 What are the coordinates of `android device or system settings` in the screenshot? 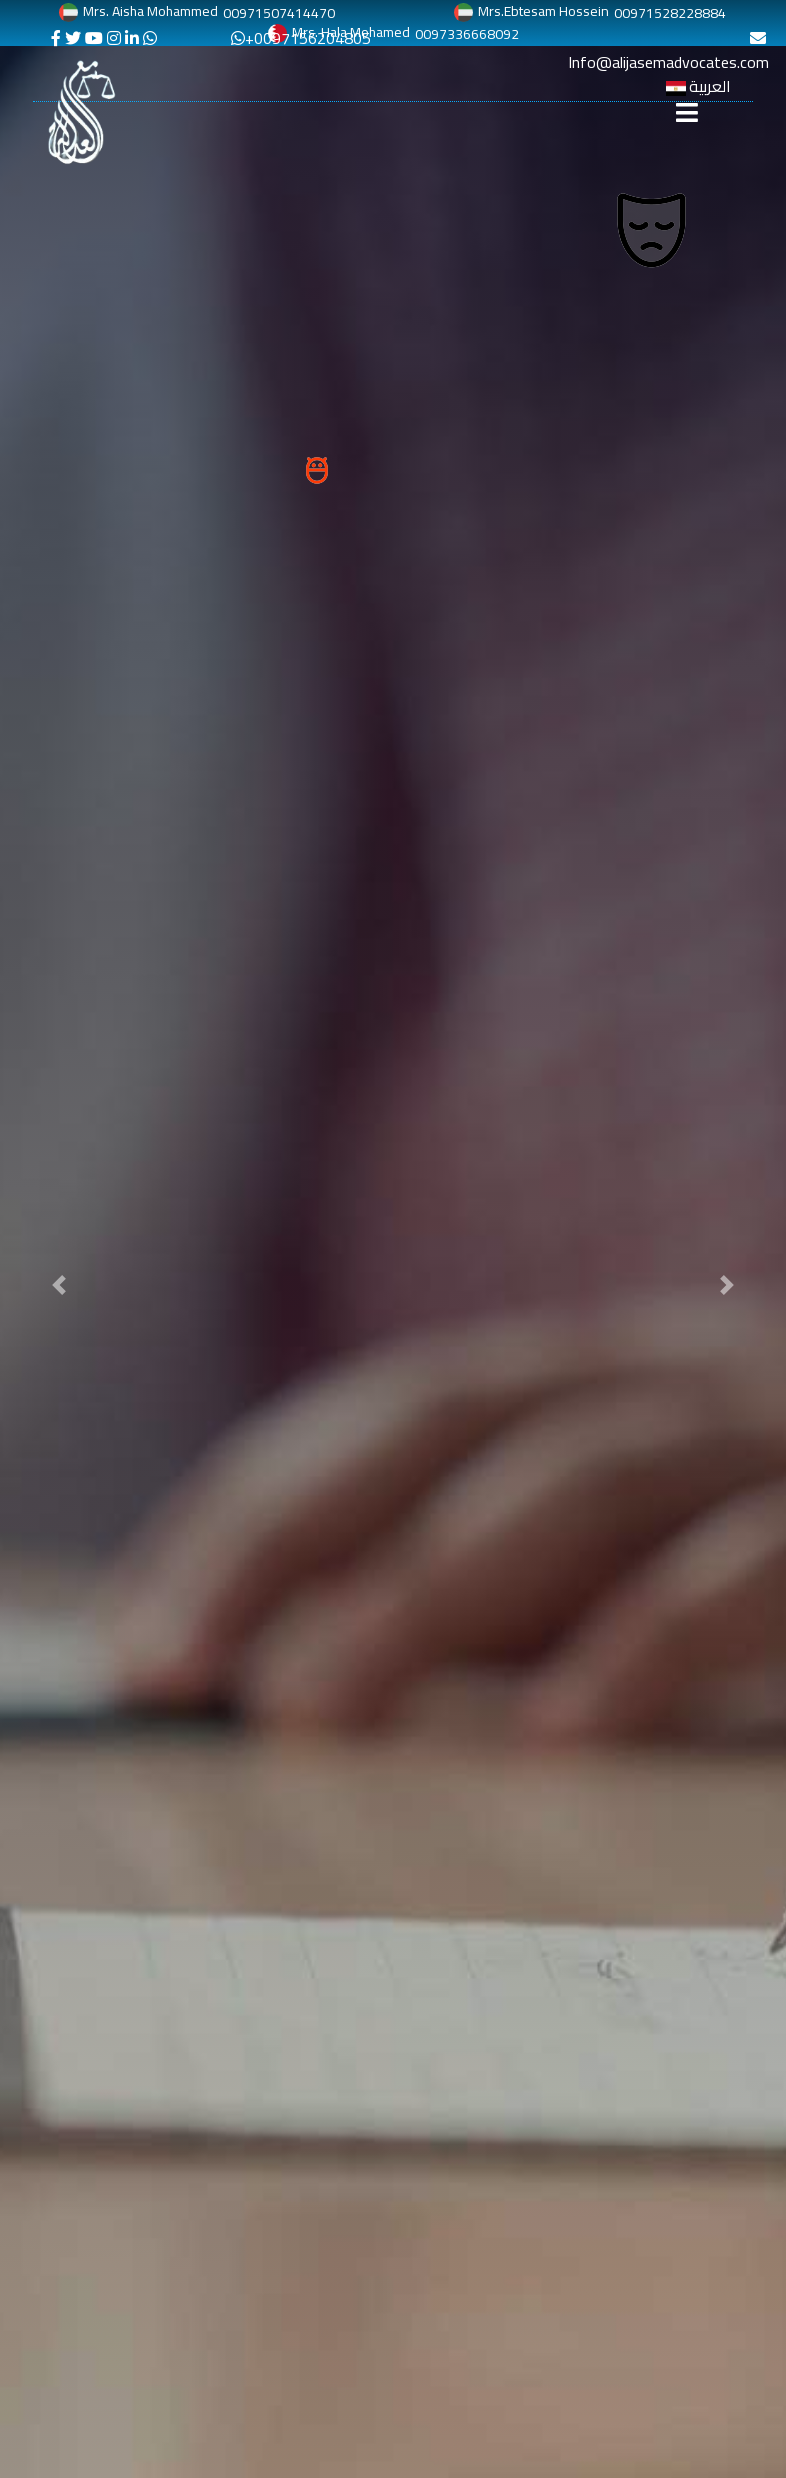 It's located at (317, 470).